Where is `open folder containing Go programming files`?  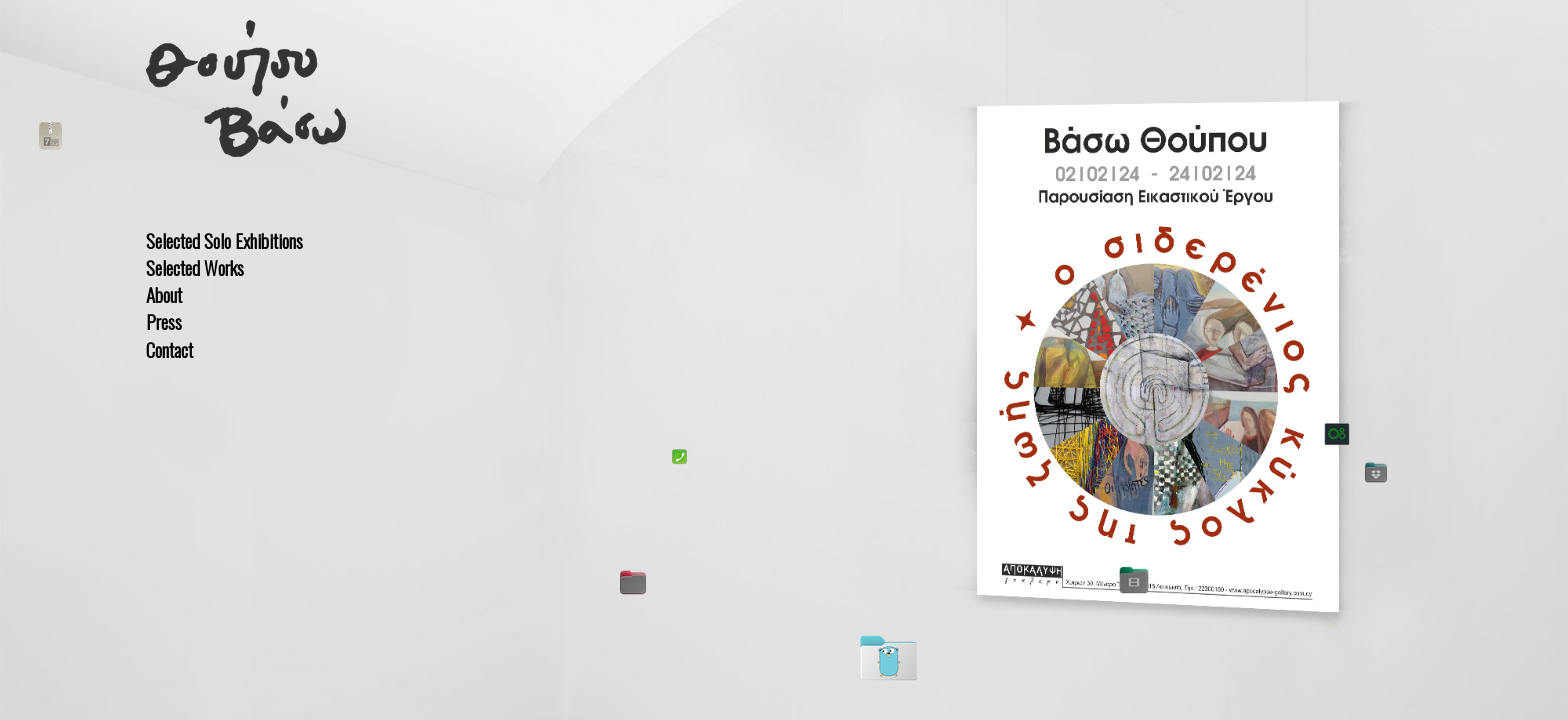 open folder containing Go programming files is located at coordinates (888, 659).